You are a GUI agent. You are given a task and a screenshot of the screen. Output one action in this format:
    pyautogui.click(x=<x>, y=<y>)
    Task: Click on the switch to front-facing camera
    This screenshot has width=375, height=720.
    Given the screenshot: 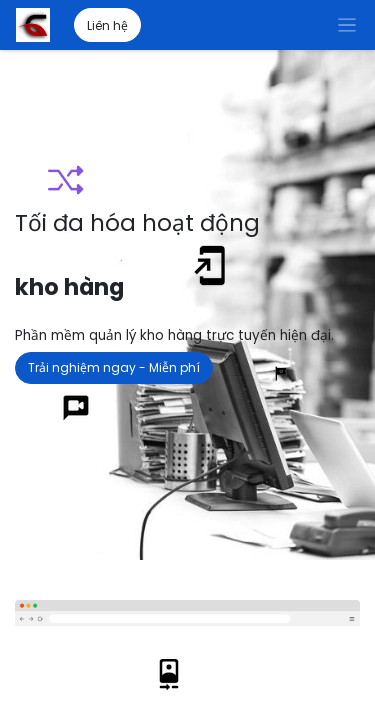 What is the action you would take?
    pyautogui.click(x=169, y=675)
    